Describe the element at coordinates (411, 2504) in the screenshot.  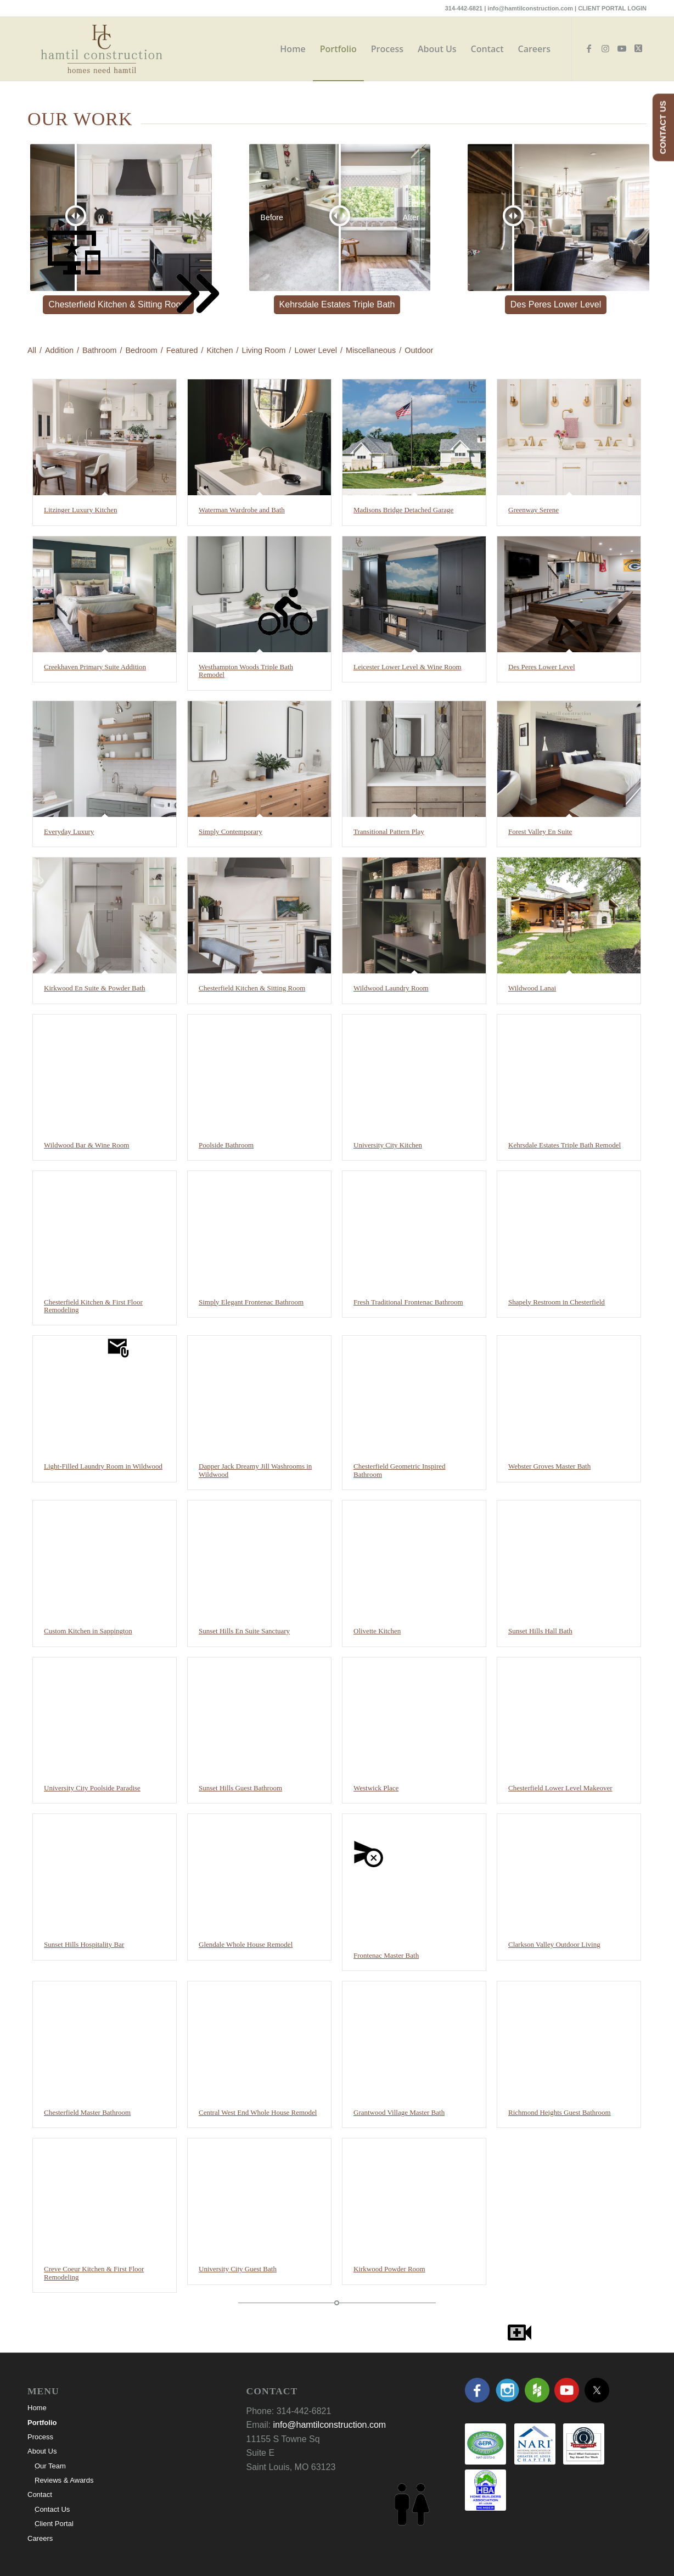
I see `locate restroom facilities` at that location.